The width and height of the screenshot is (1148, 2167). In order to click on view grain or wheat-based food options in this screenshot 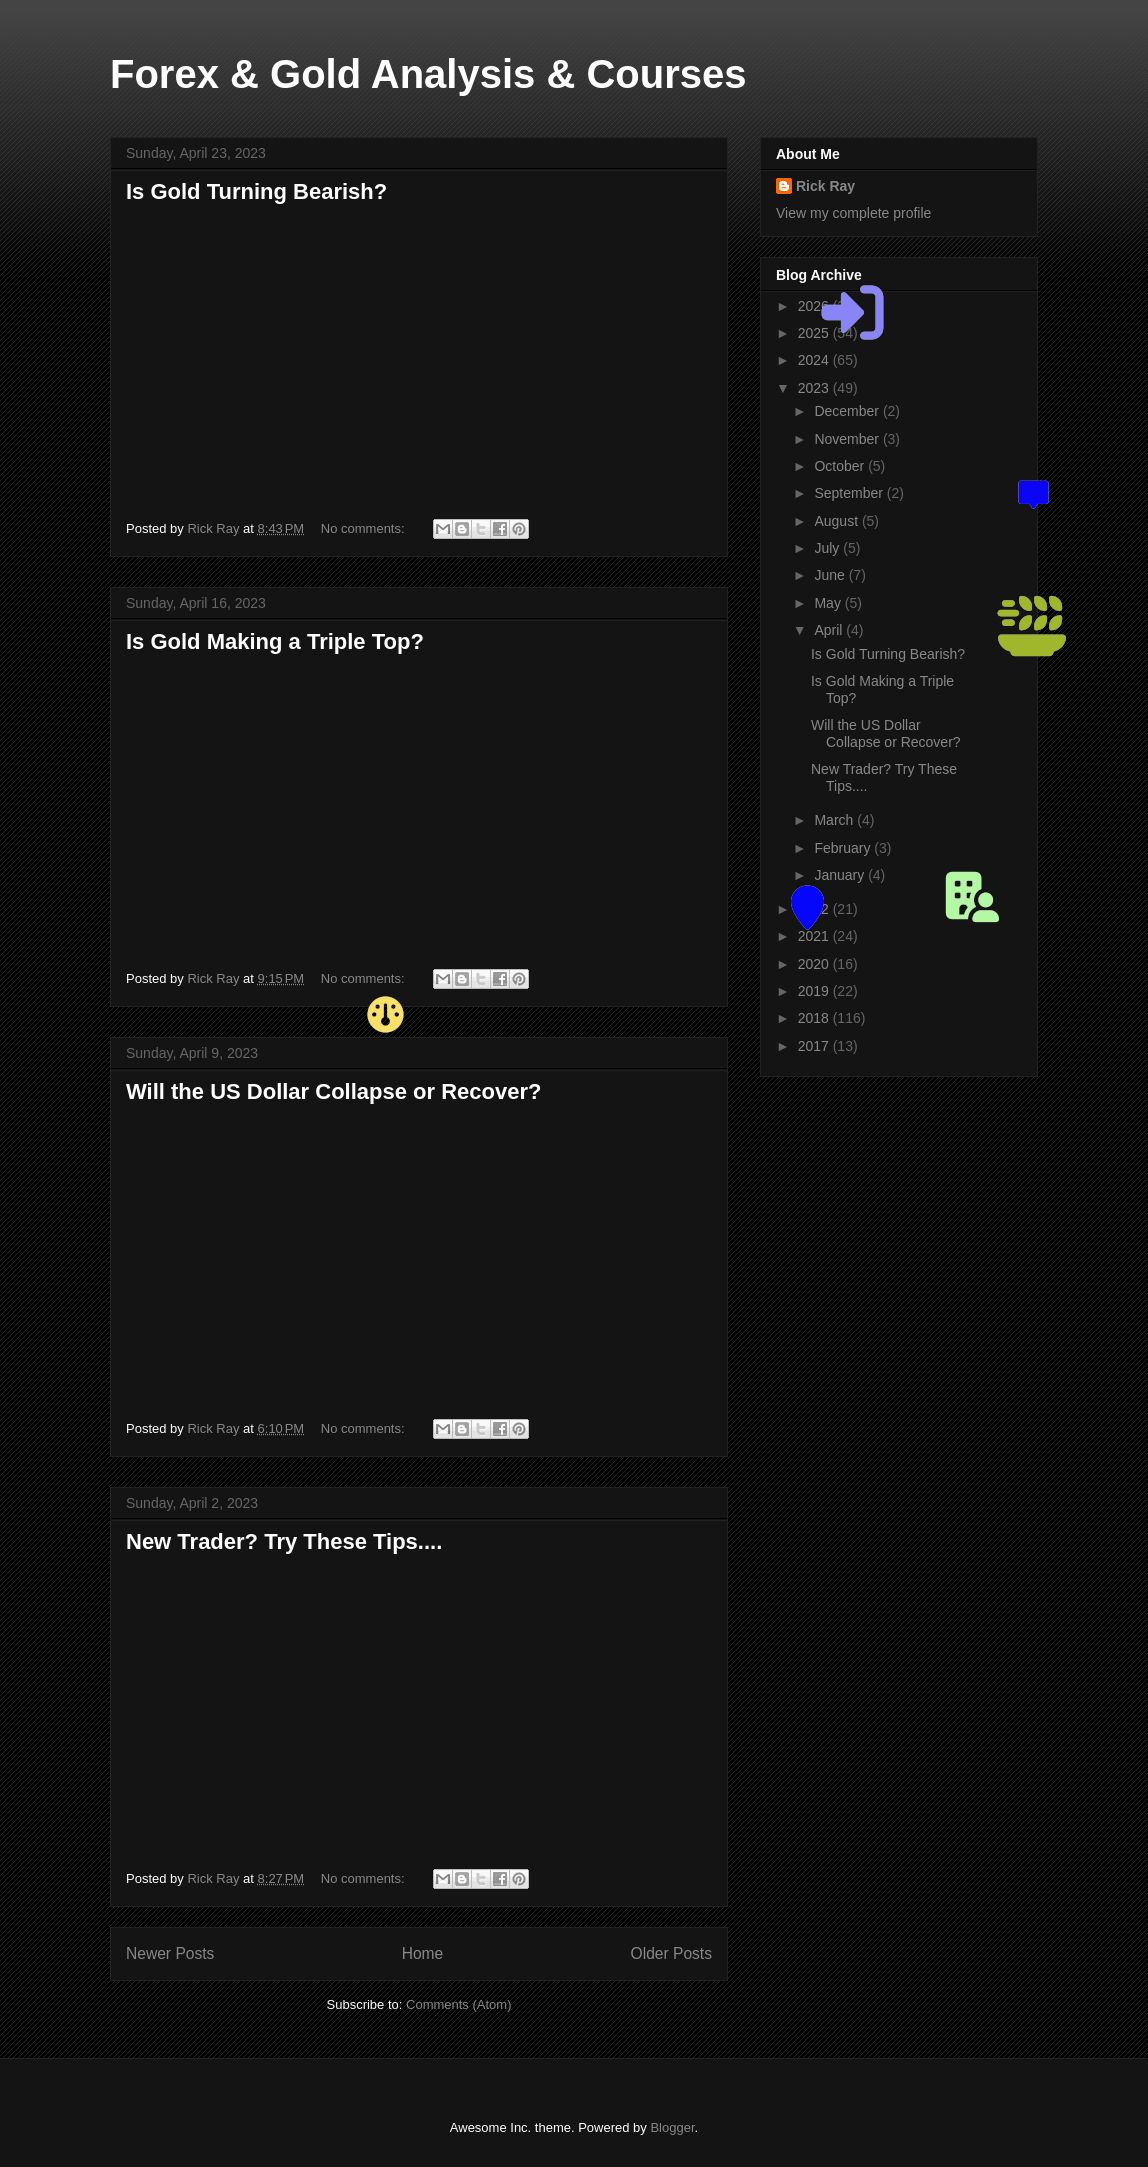, I will do `click(1032, 626)`.